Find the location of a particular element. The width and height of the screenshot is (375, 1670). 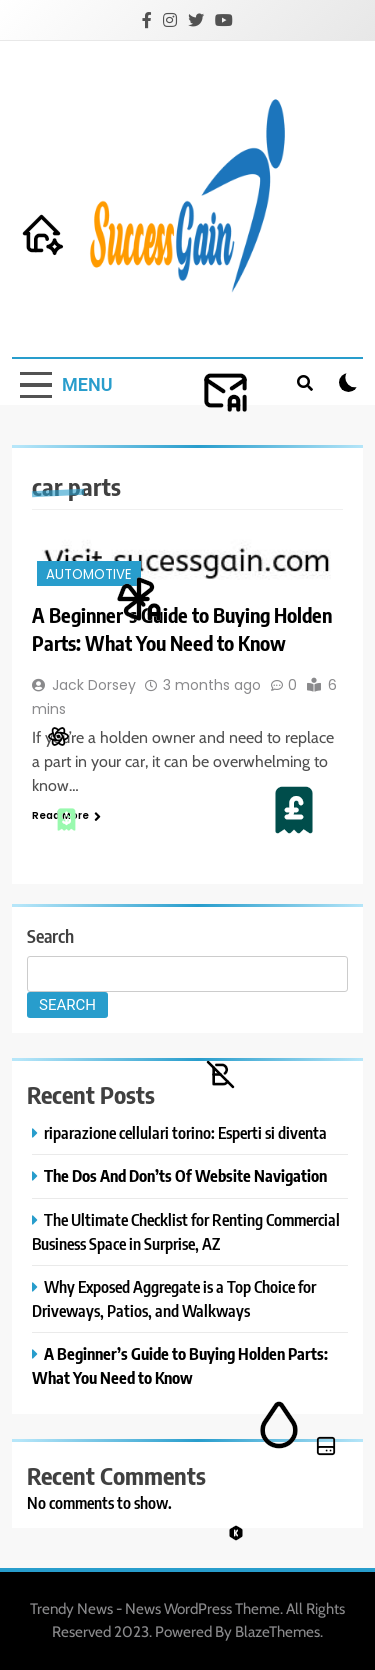

toggle automatic climate control fan is located at coordinates (139, 599).